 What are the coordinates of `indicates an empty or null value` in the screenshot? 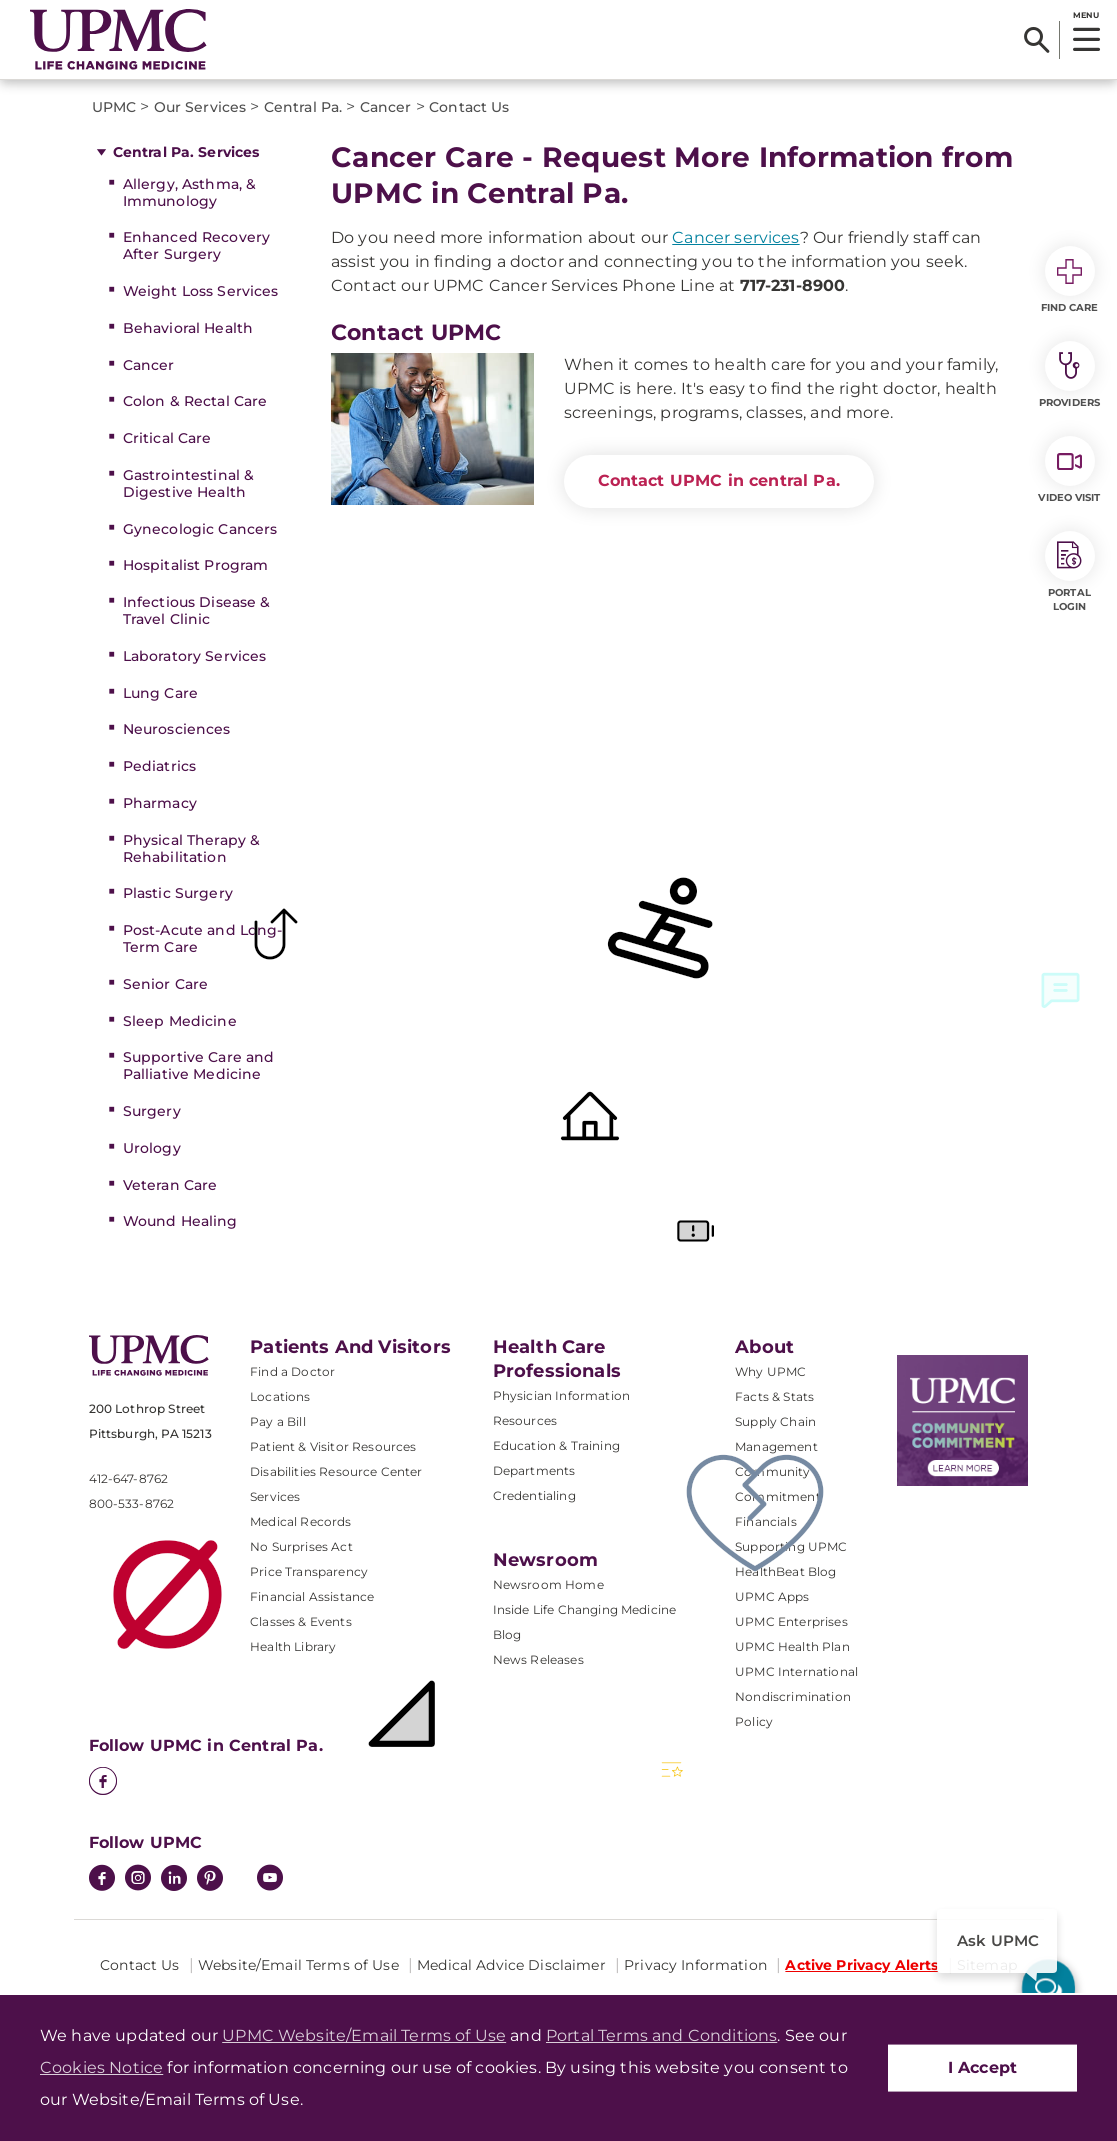 It's located at (167, 1594).